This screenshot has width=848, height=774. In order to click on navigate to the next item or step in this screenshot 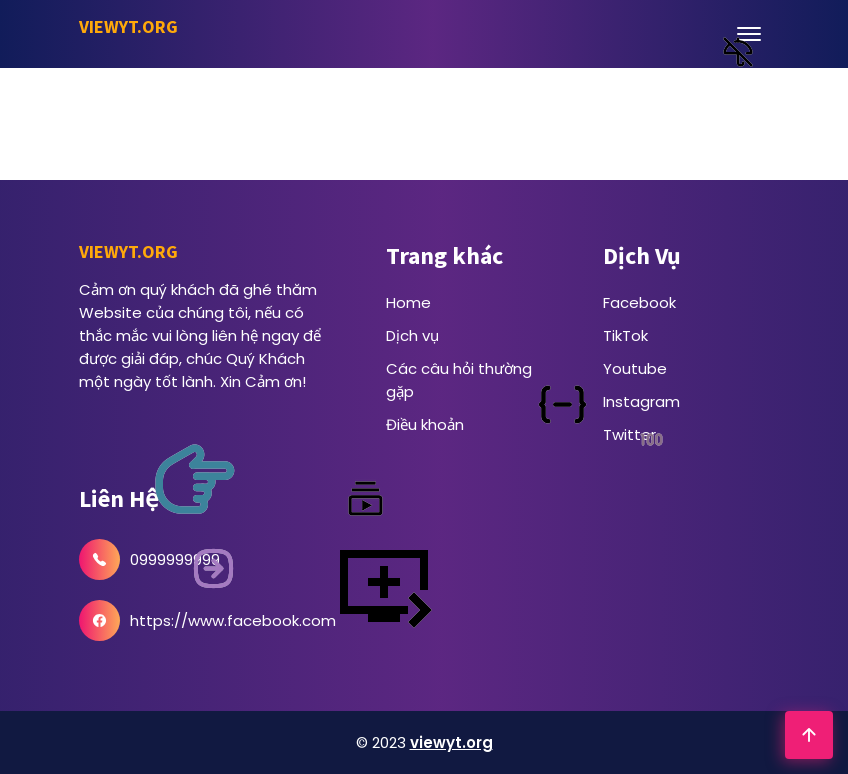, I will do `click(193, 480)`.